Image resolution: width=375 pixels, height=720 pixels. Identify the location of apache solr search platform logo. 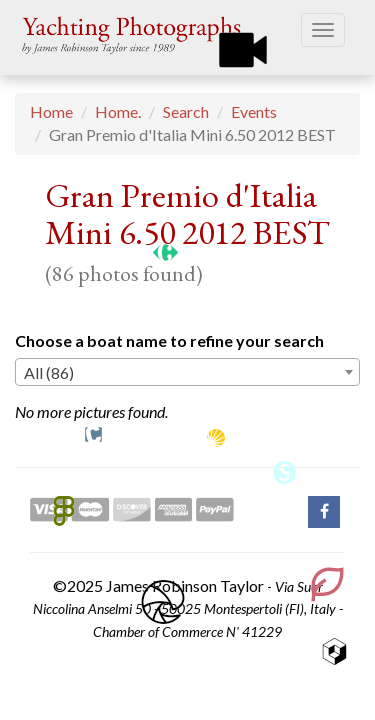
(216, 438).